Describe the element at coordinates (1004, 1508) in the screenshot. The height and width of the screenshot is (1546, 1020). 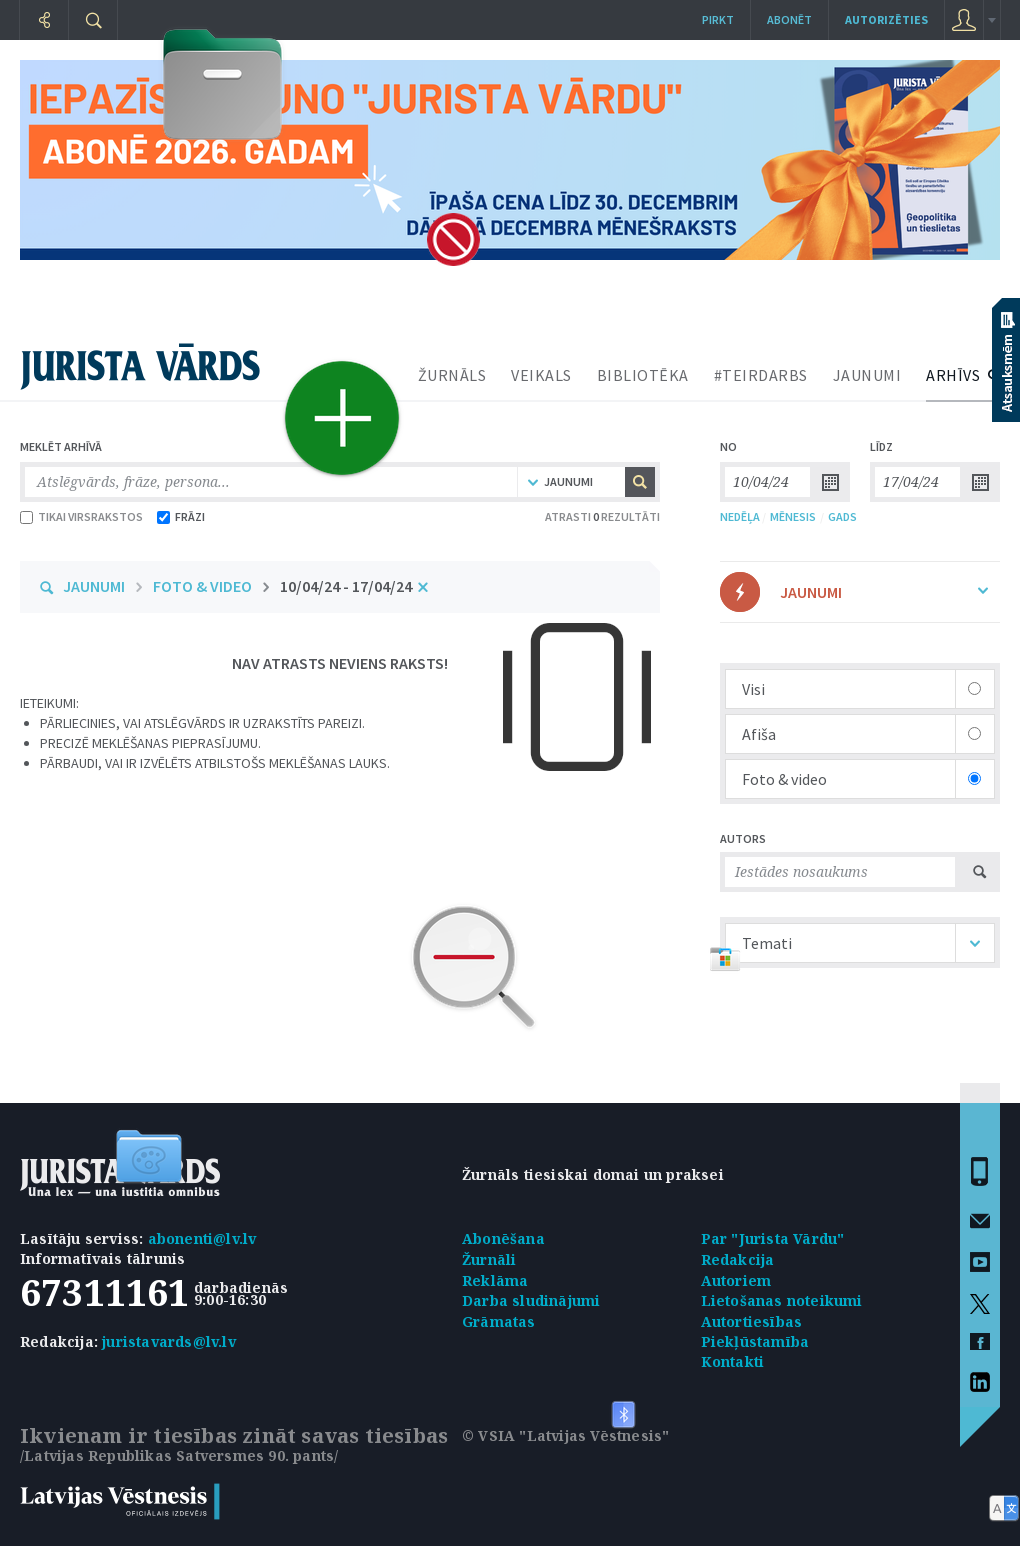
I see `access language and translation settings` at that location.